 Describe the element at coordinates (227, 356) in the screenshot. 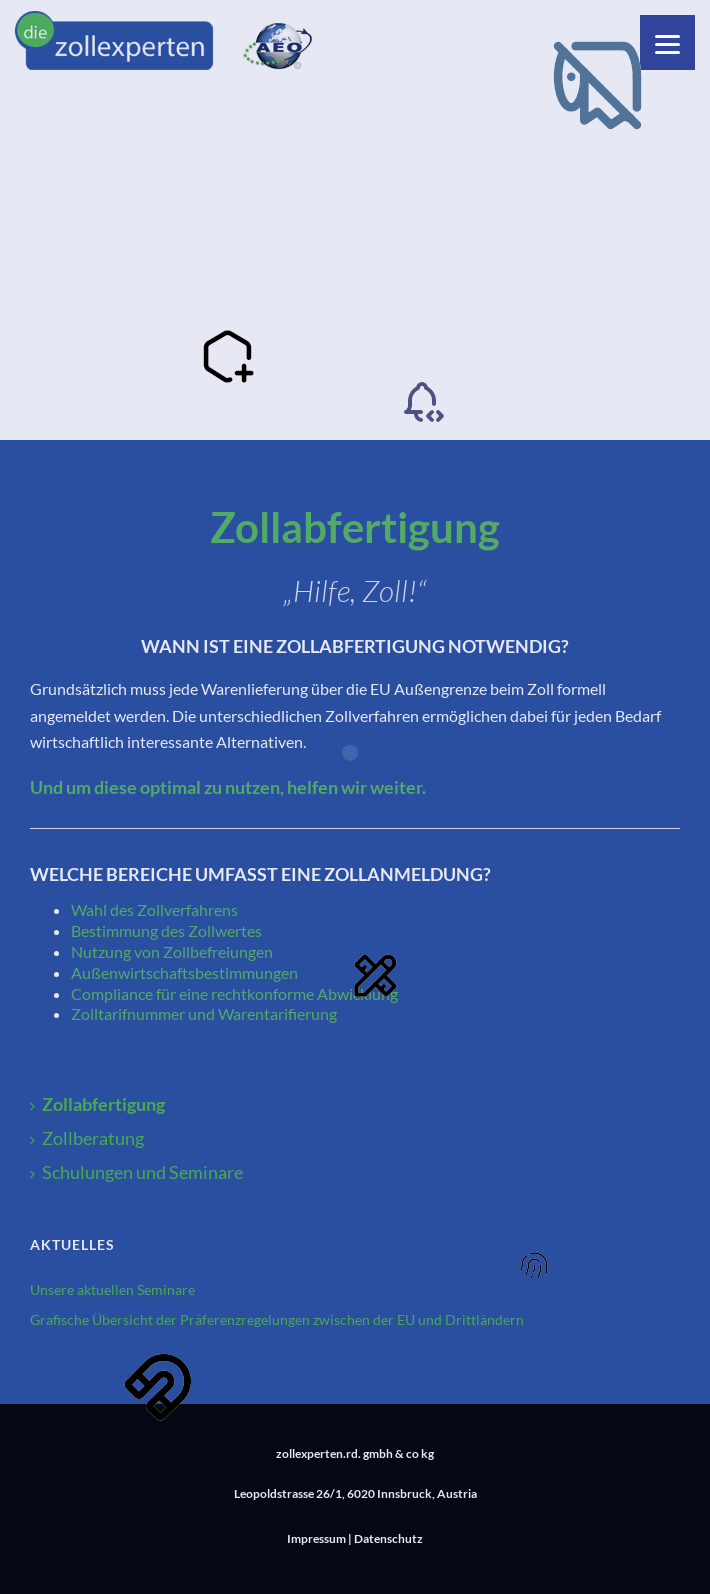

I see `add a new module or component` at that location.